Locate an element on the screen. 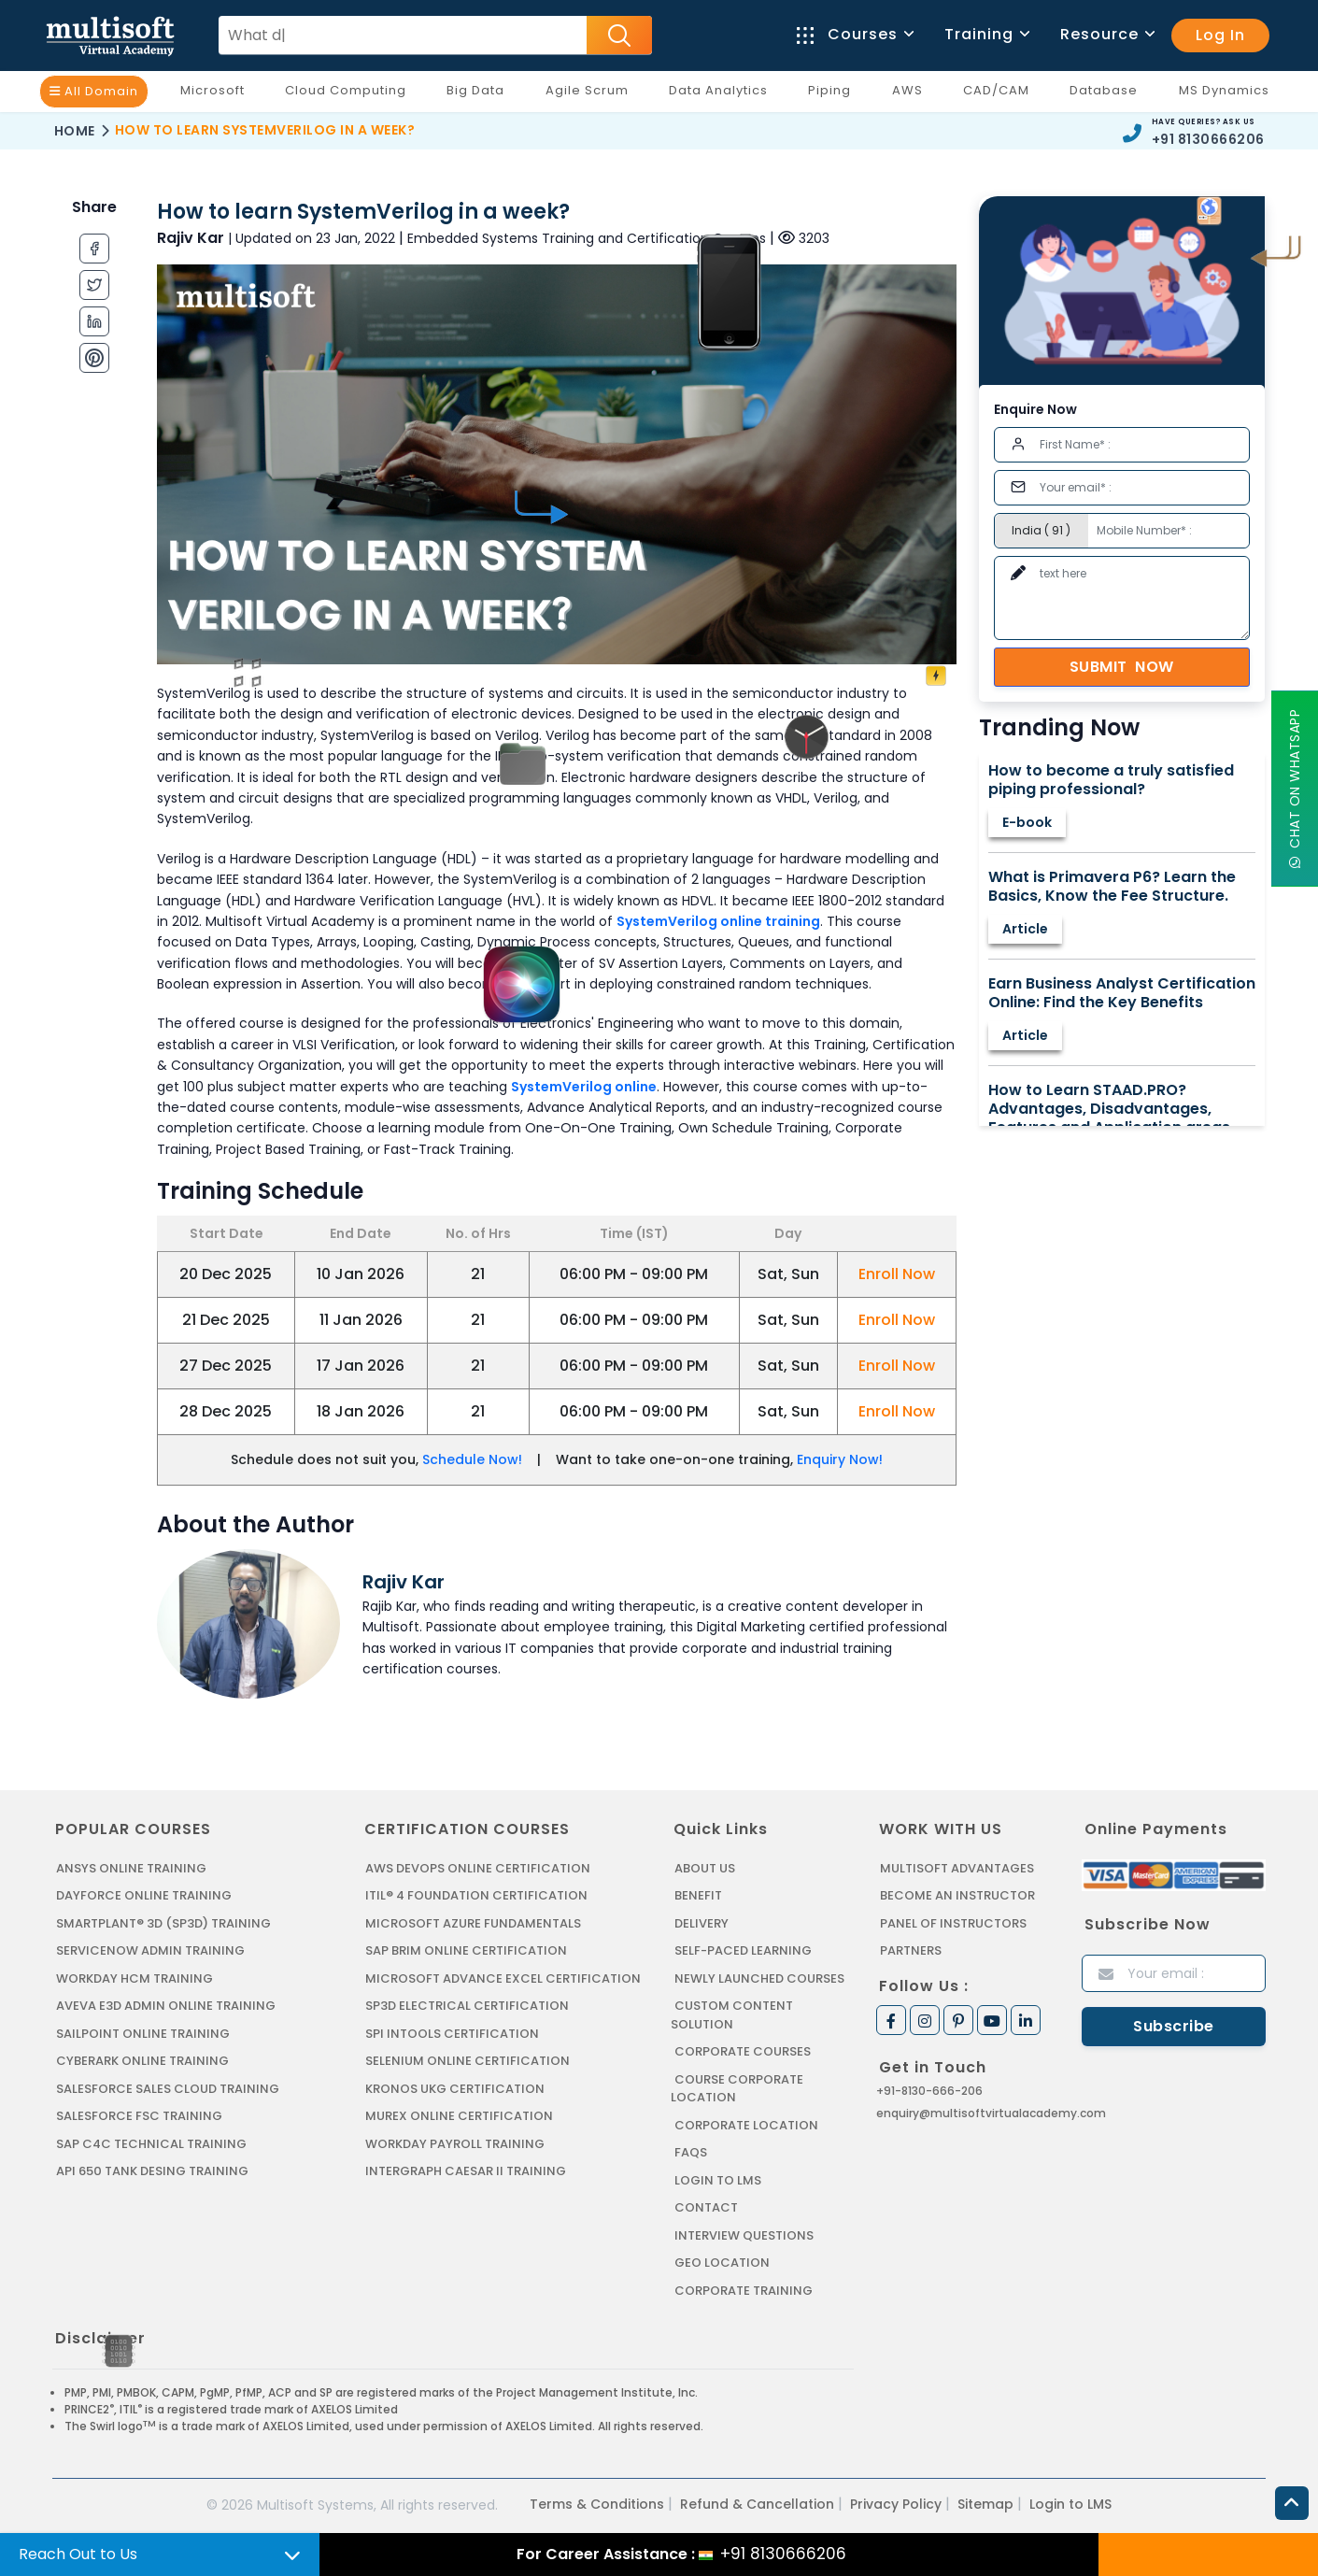 The width and height of the screenshot is (1318, 2576). reply to all recipients of an email is located at coordinates (1275, 248).